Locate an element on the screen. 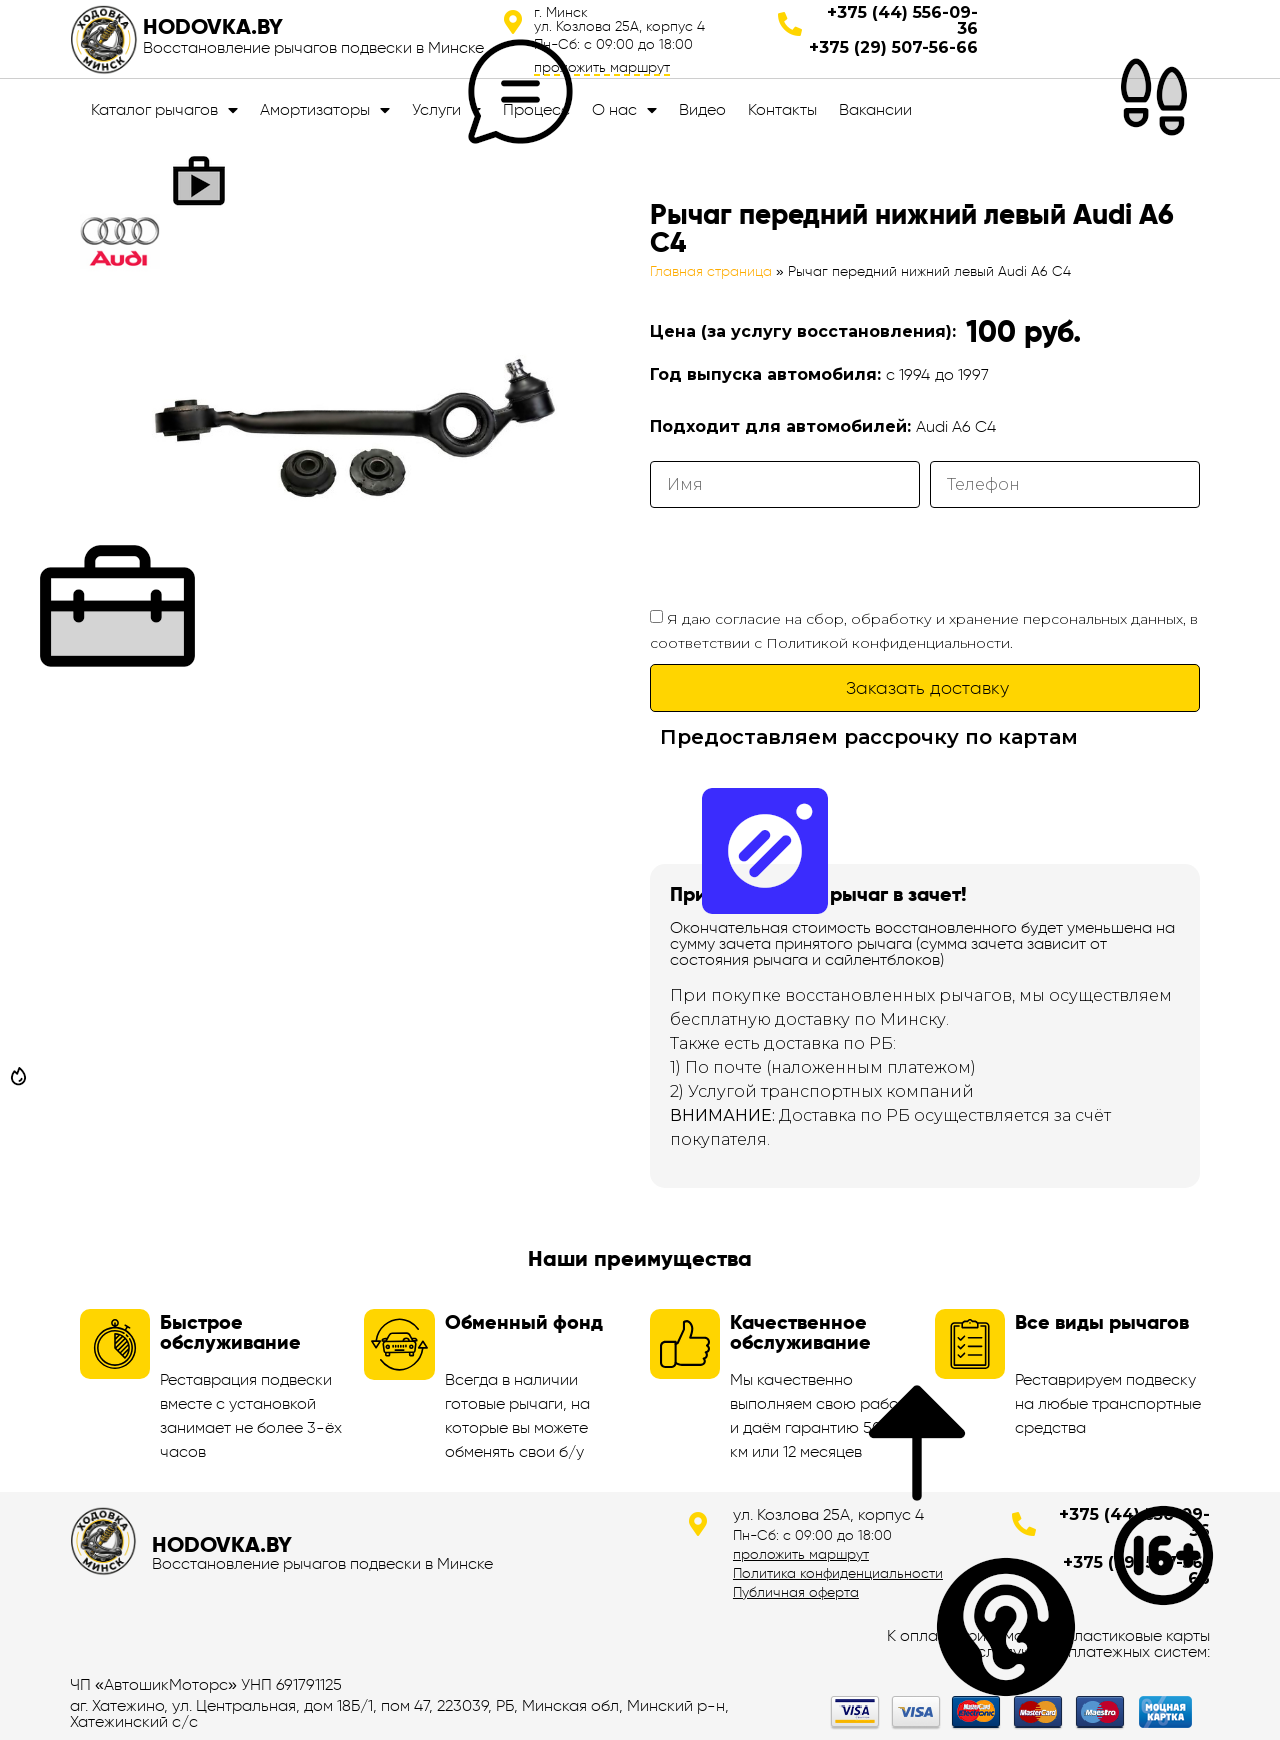 Image resolution: width=1280 pixels, height=1740 pixels. indicates trending or popular content is located at coordinates (18, 1076).